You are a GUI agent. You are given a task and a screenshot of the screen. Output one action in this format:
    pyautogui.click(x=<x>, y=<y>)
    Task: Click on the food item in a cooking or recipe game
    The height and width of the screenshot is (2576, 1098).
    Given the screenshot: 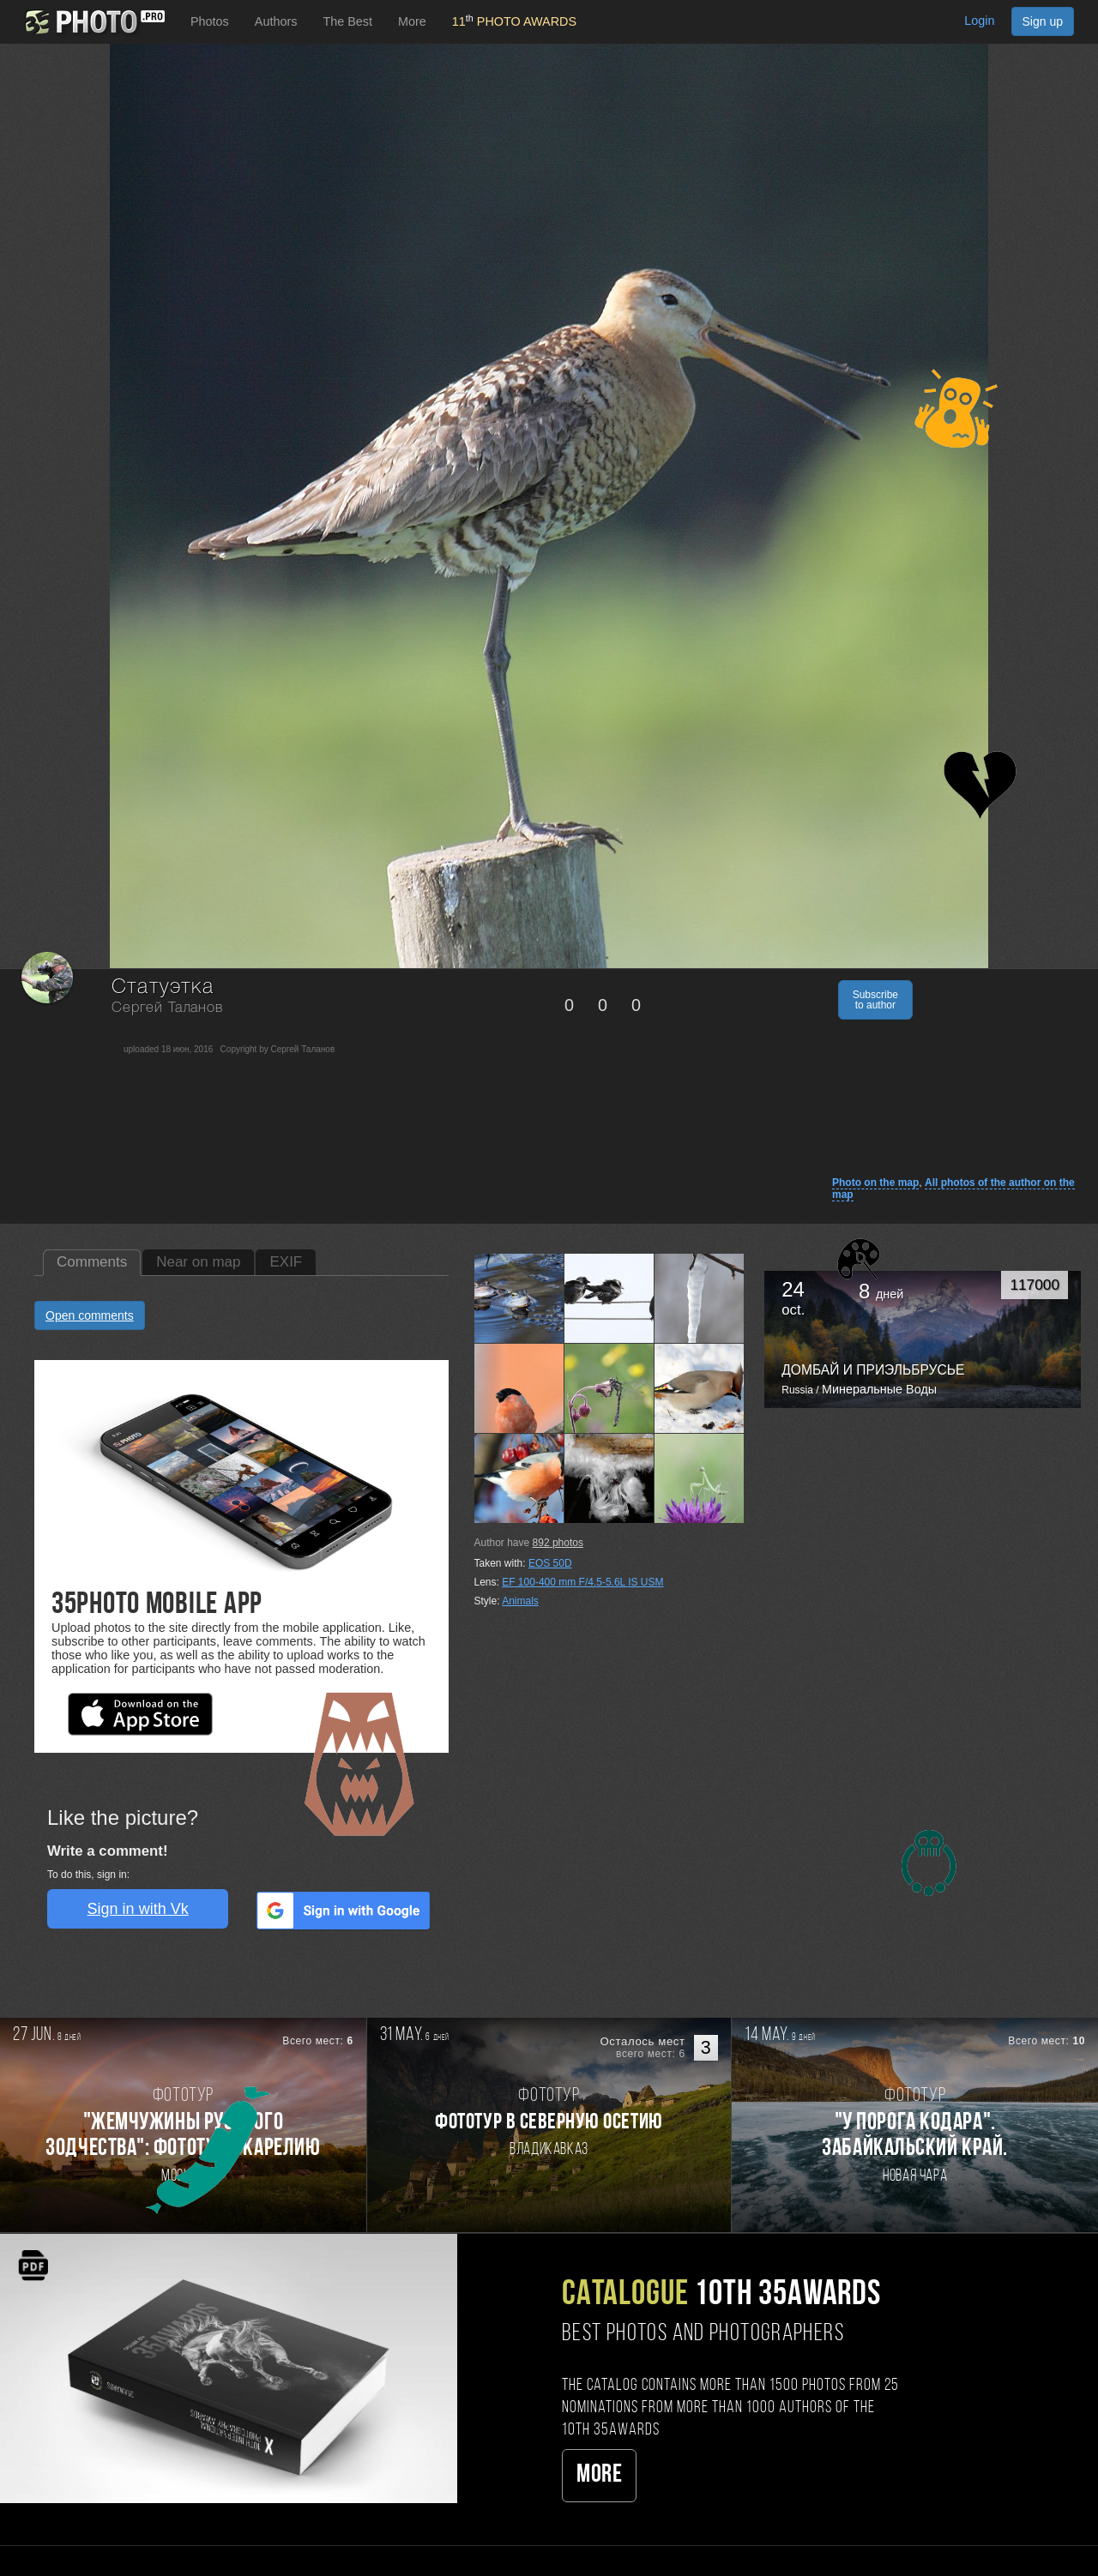 What is the action you would take?
    pyautogui.click(x=208, y=2150)
    